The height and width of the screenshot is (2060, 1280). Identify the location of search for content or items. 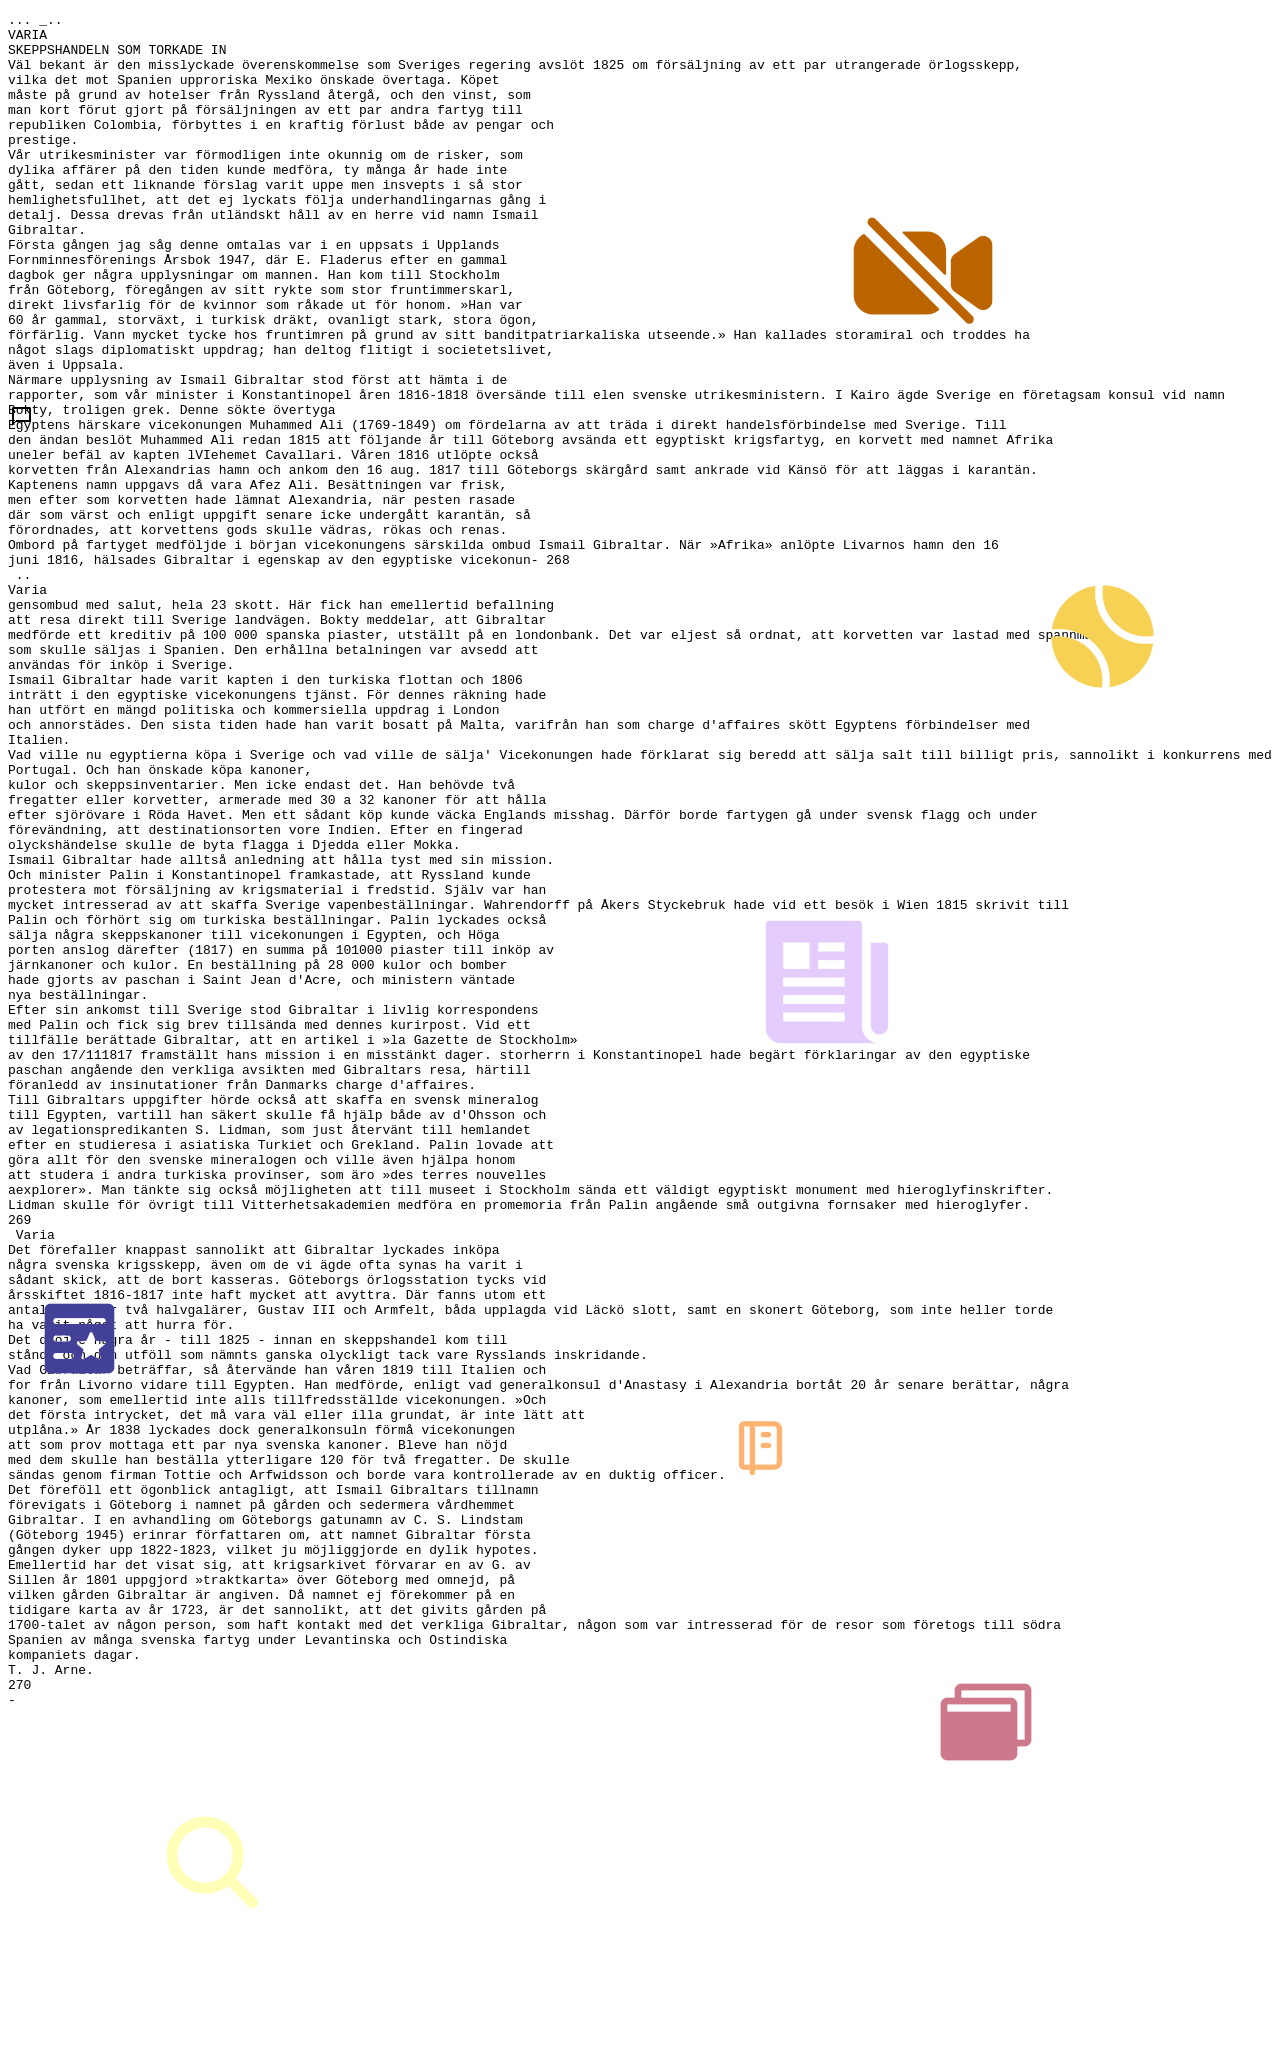
(212, 1862).